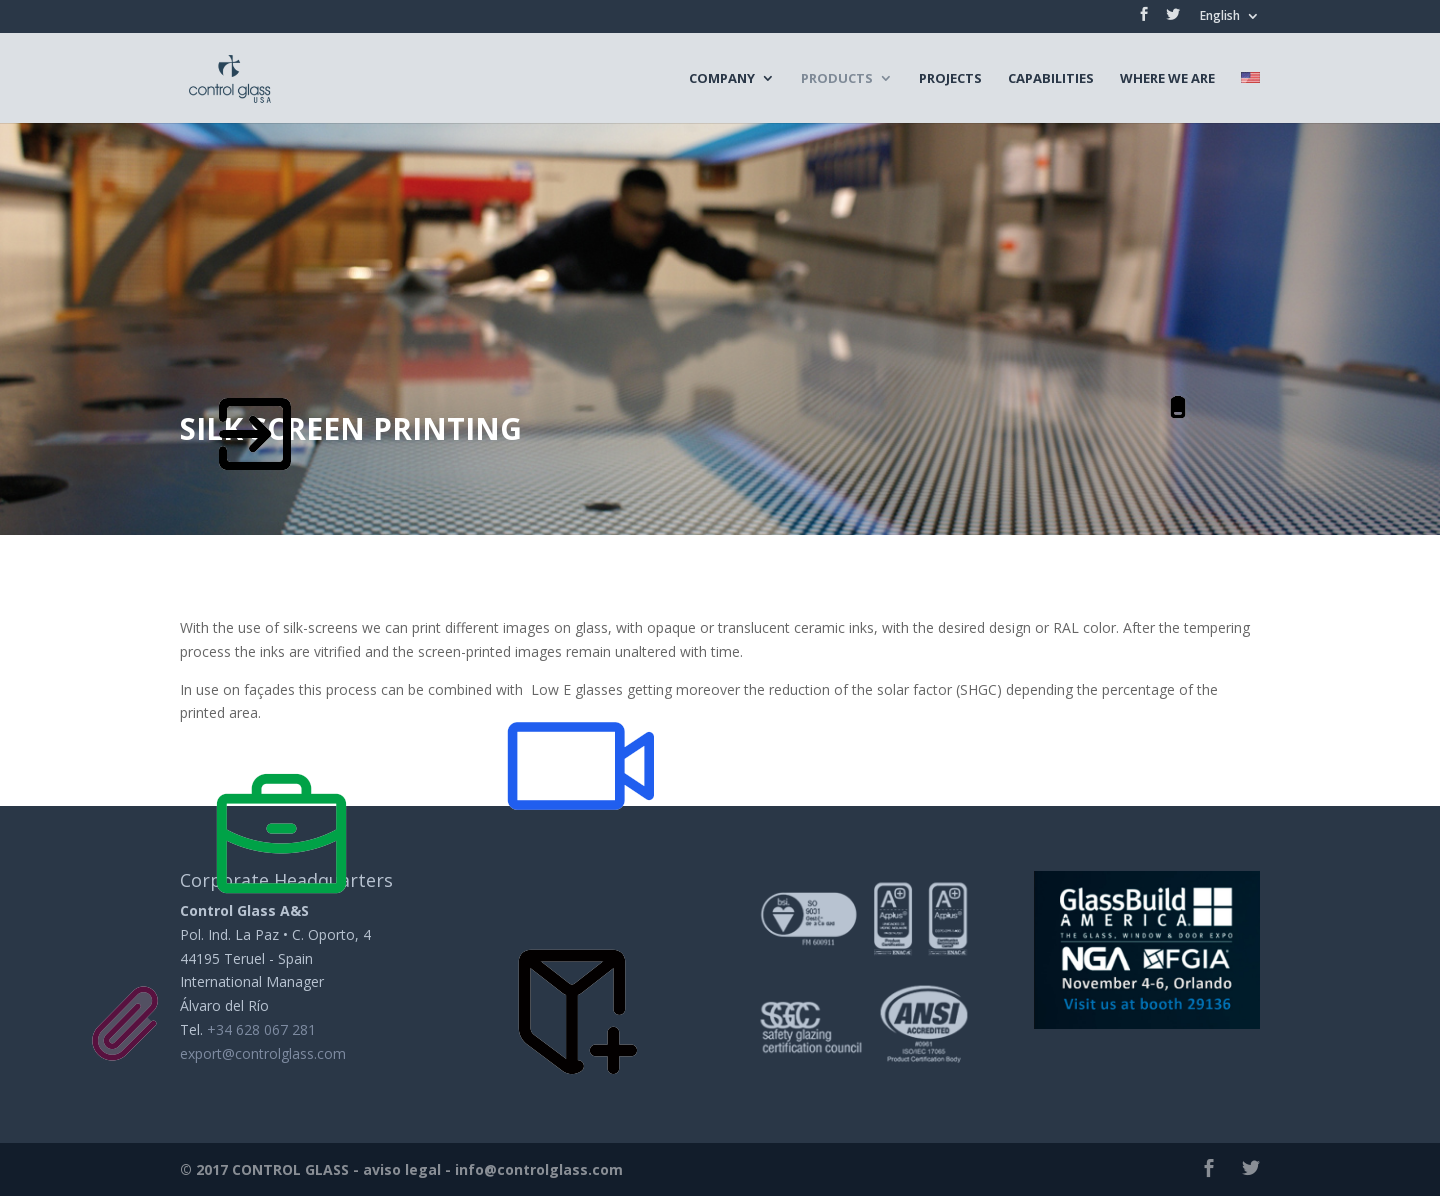 The height and width of the screenshot is (1196, 1440). I want to click on add a new 3D object or prism shape, so click(572, 1009).